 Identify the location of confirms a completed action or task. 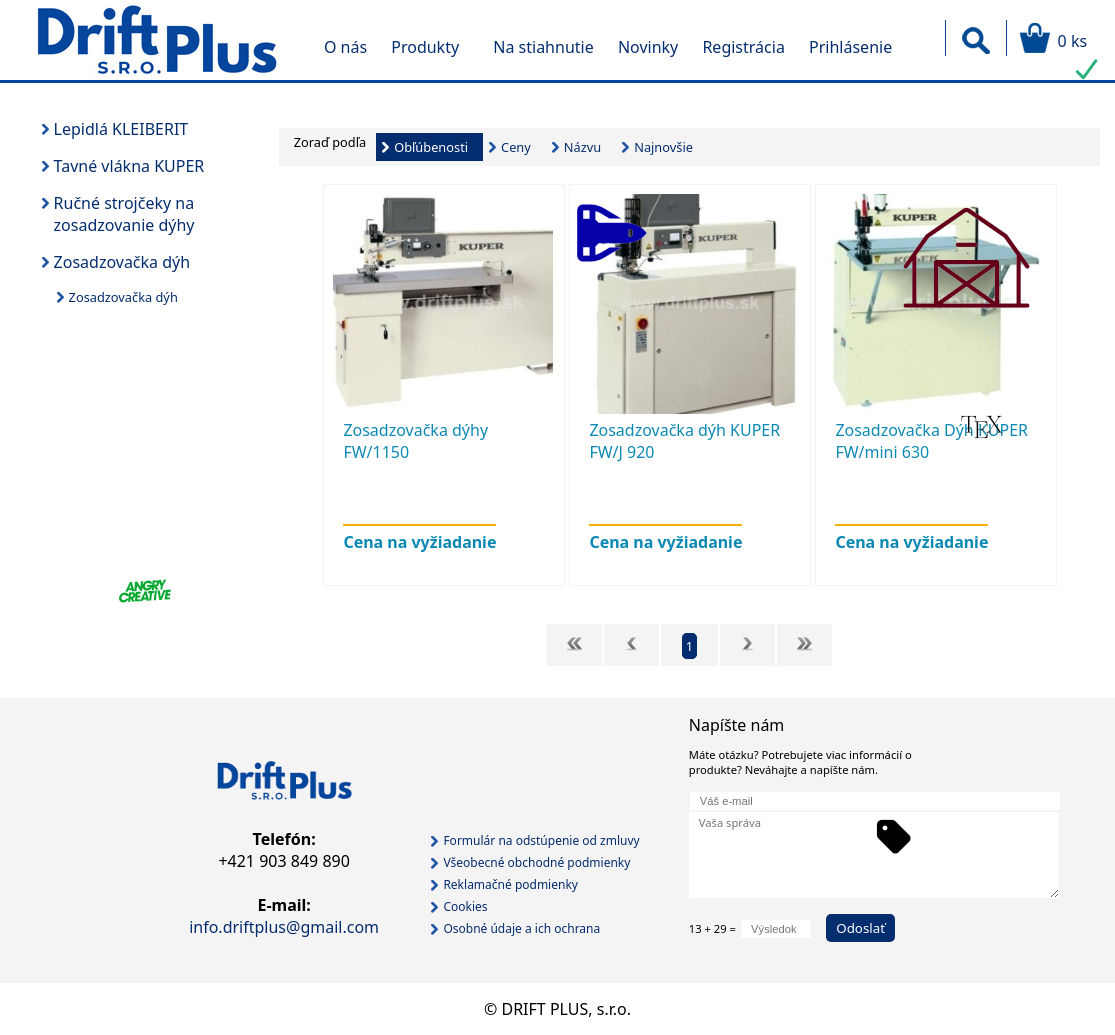
(1086, 68).